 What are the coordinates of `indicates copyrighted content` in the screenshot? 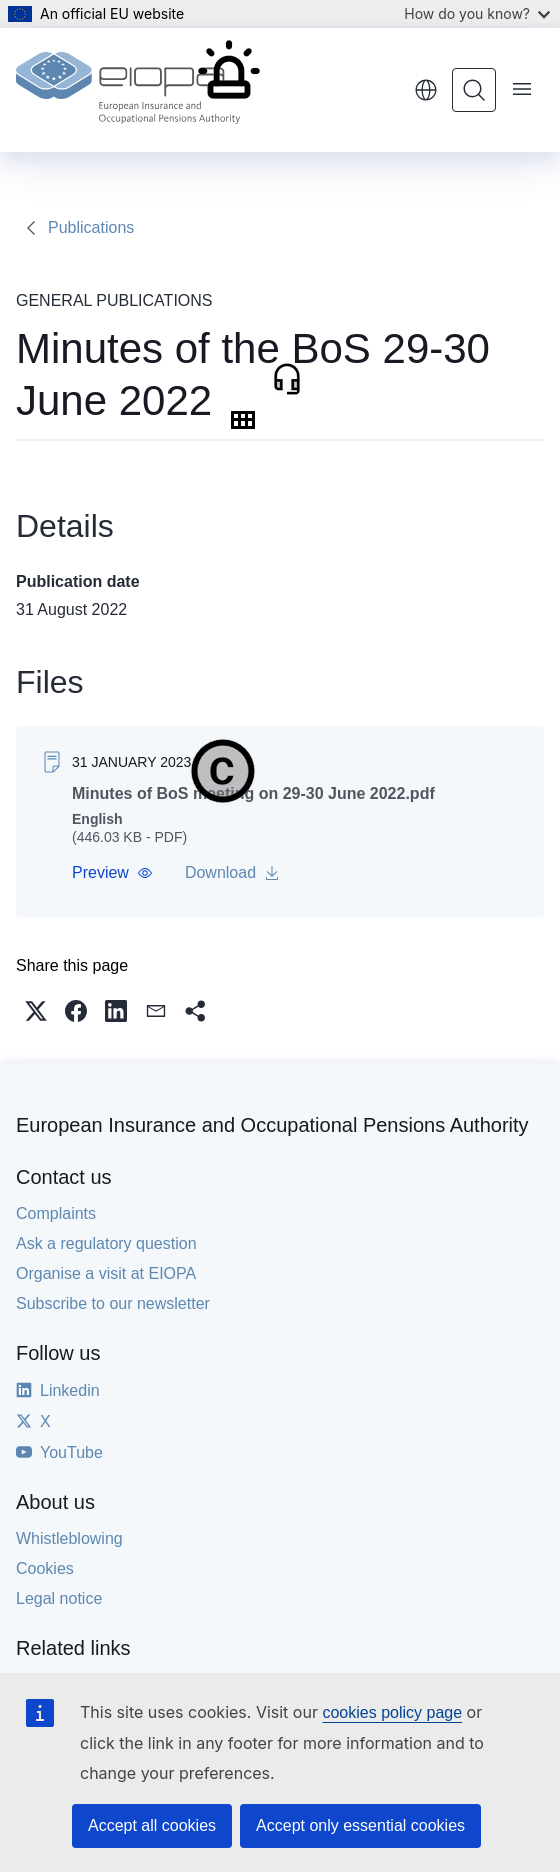 It's located at (223, 771).